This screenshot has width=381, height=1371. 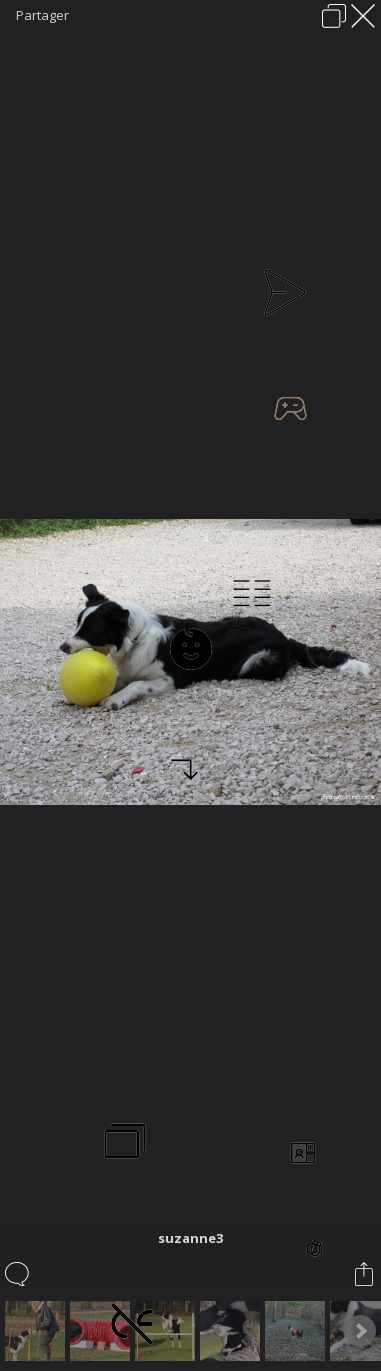 I want to click on access gaming features or games library, so click(x=290, y=408).